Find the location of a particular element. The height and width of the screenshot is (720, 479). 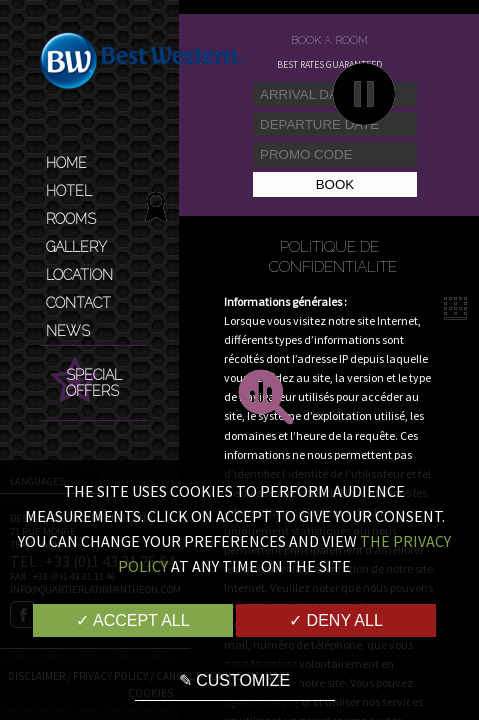

apply bottom border to selected cells is located at coordinates (455, 308).